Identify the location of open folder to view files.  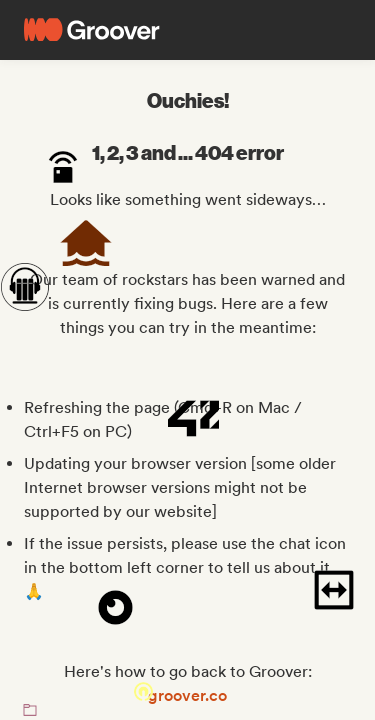
(30, 710).